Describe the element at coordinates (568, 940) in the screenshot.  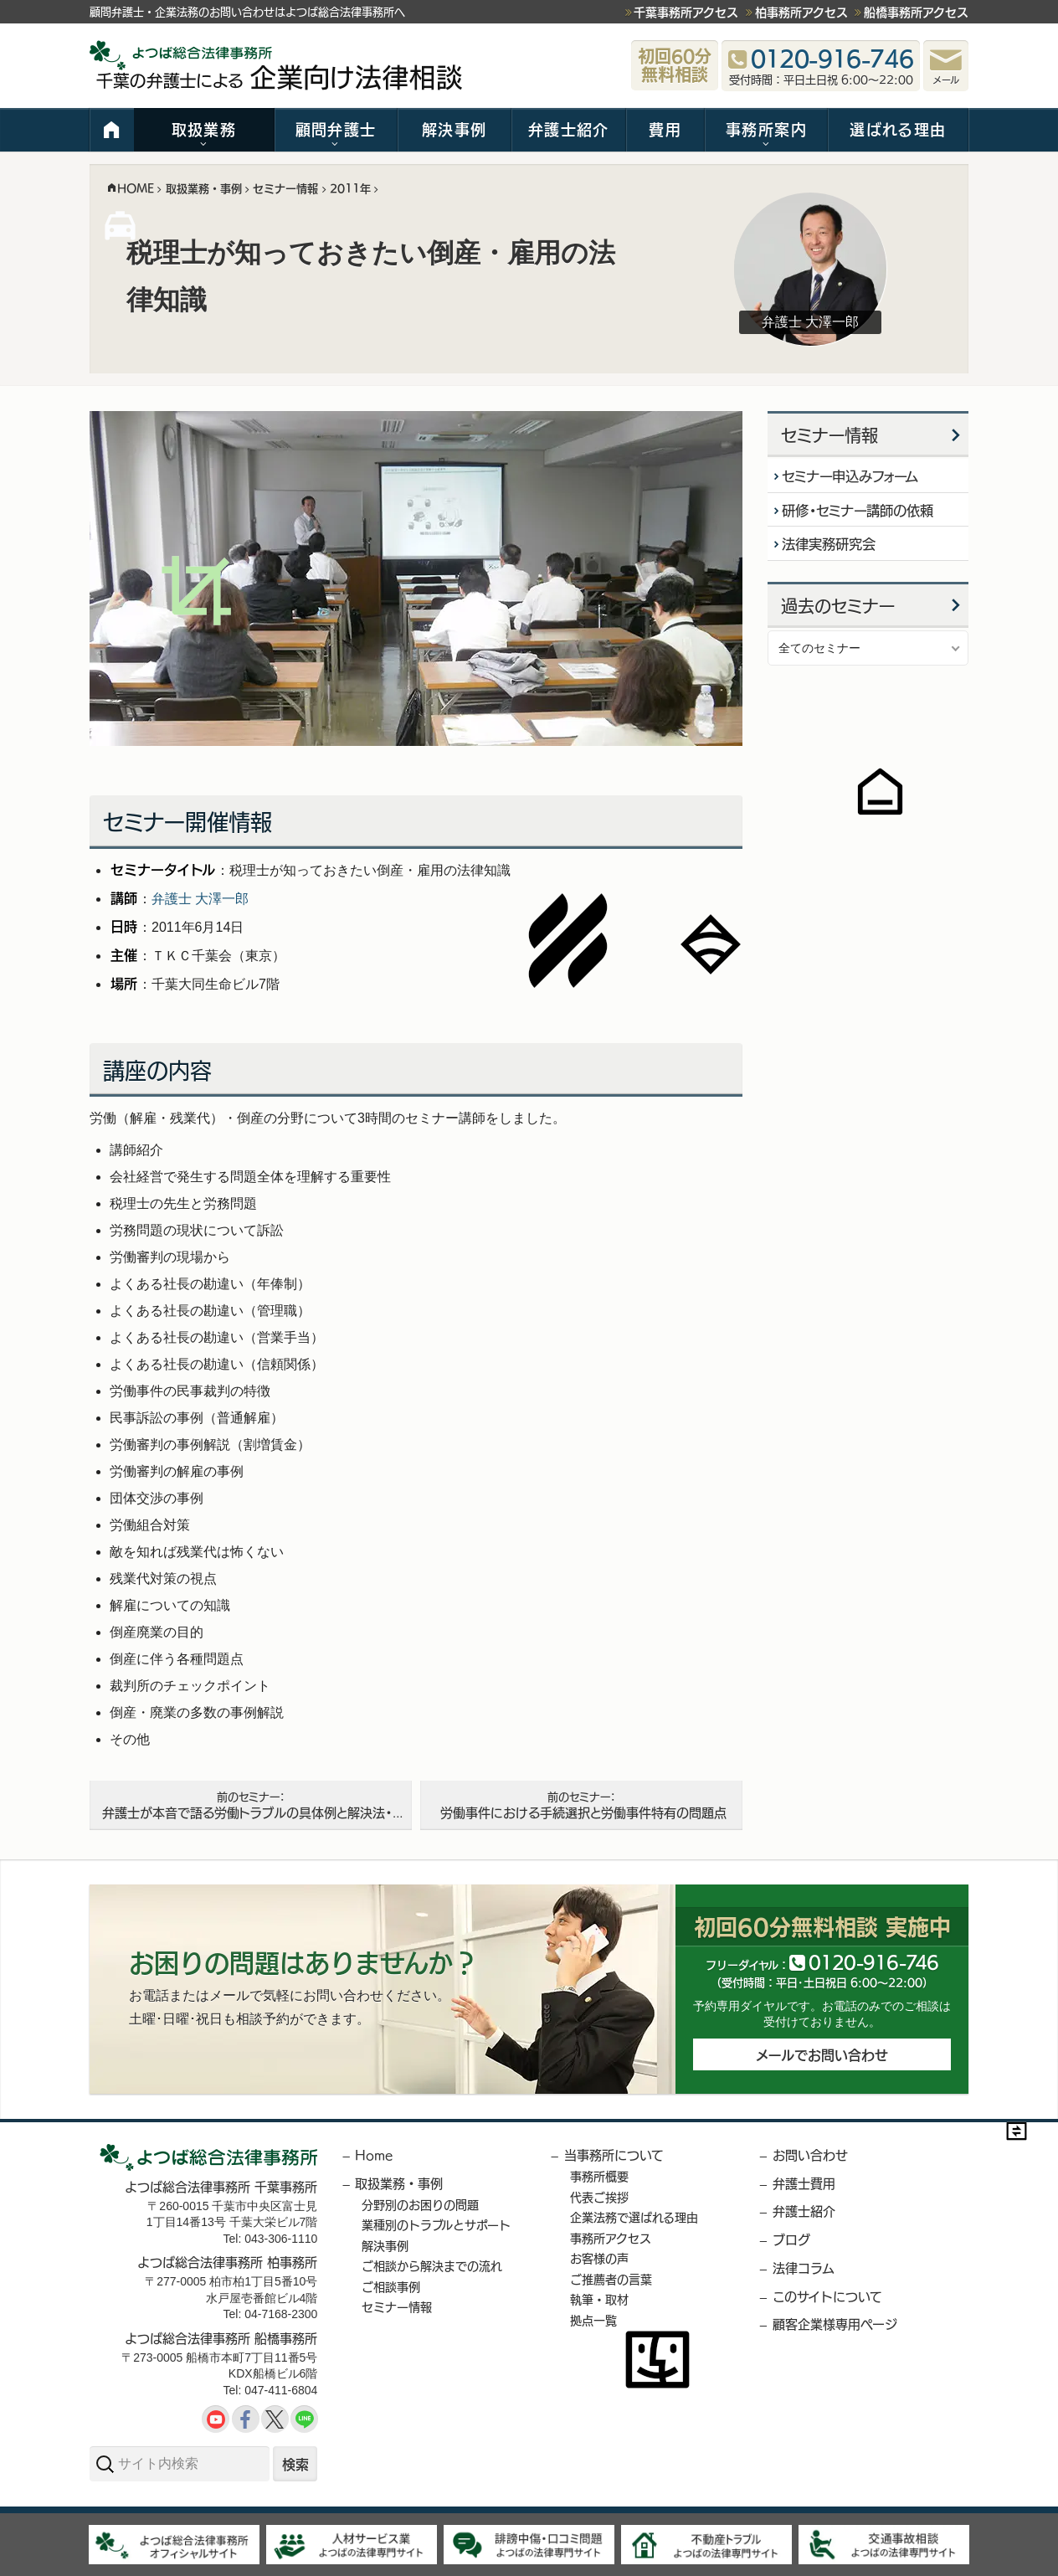
I see `Help Scout logo` at that location.